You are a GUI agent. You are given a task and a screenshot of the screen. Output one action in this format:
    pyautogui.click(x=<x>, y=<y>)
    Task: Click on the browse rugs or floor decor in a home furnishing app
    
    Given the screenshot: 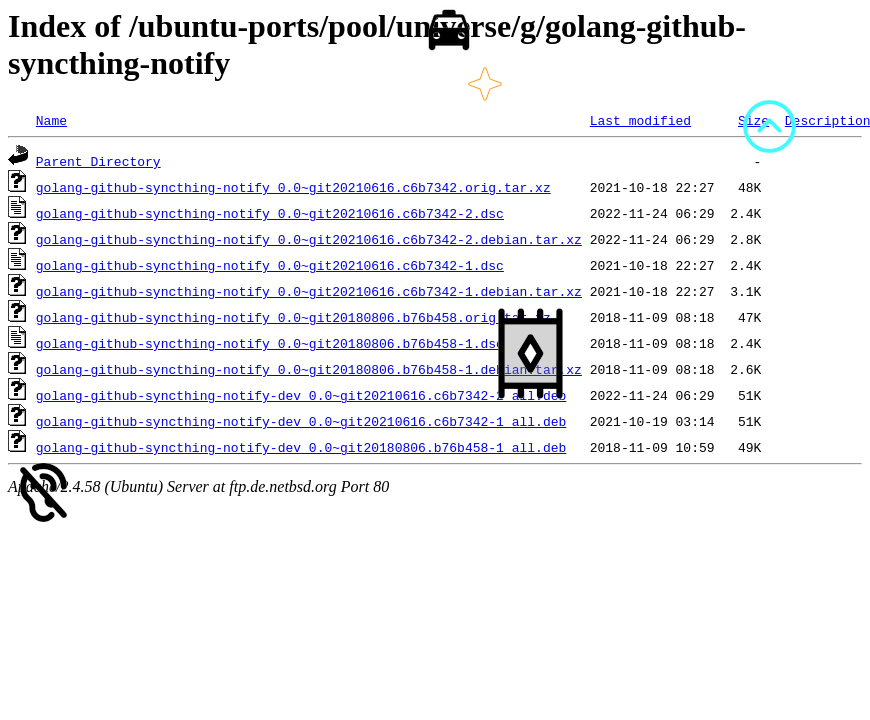 What is the action you would take?
    pyautogui.click(x=530, y=353)
    